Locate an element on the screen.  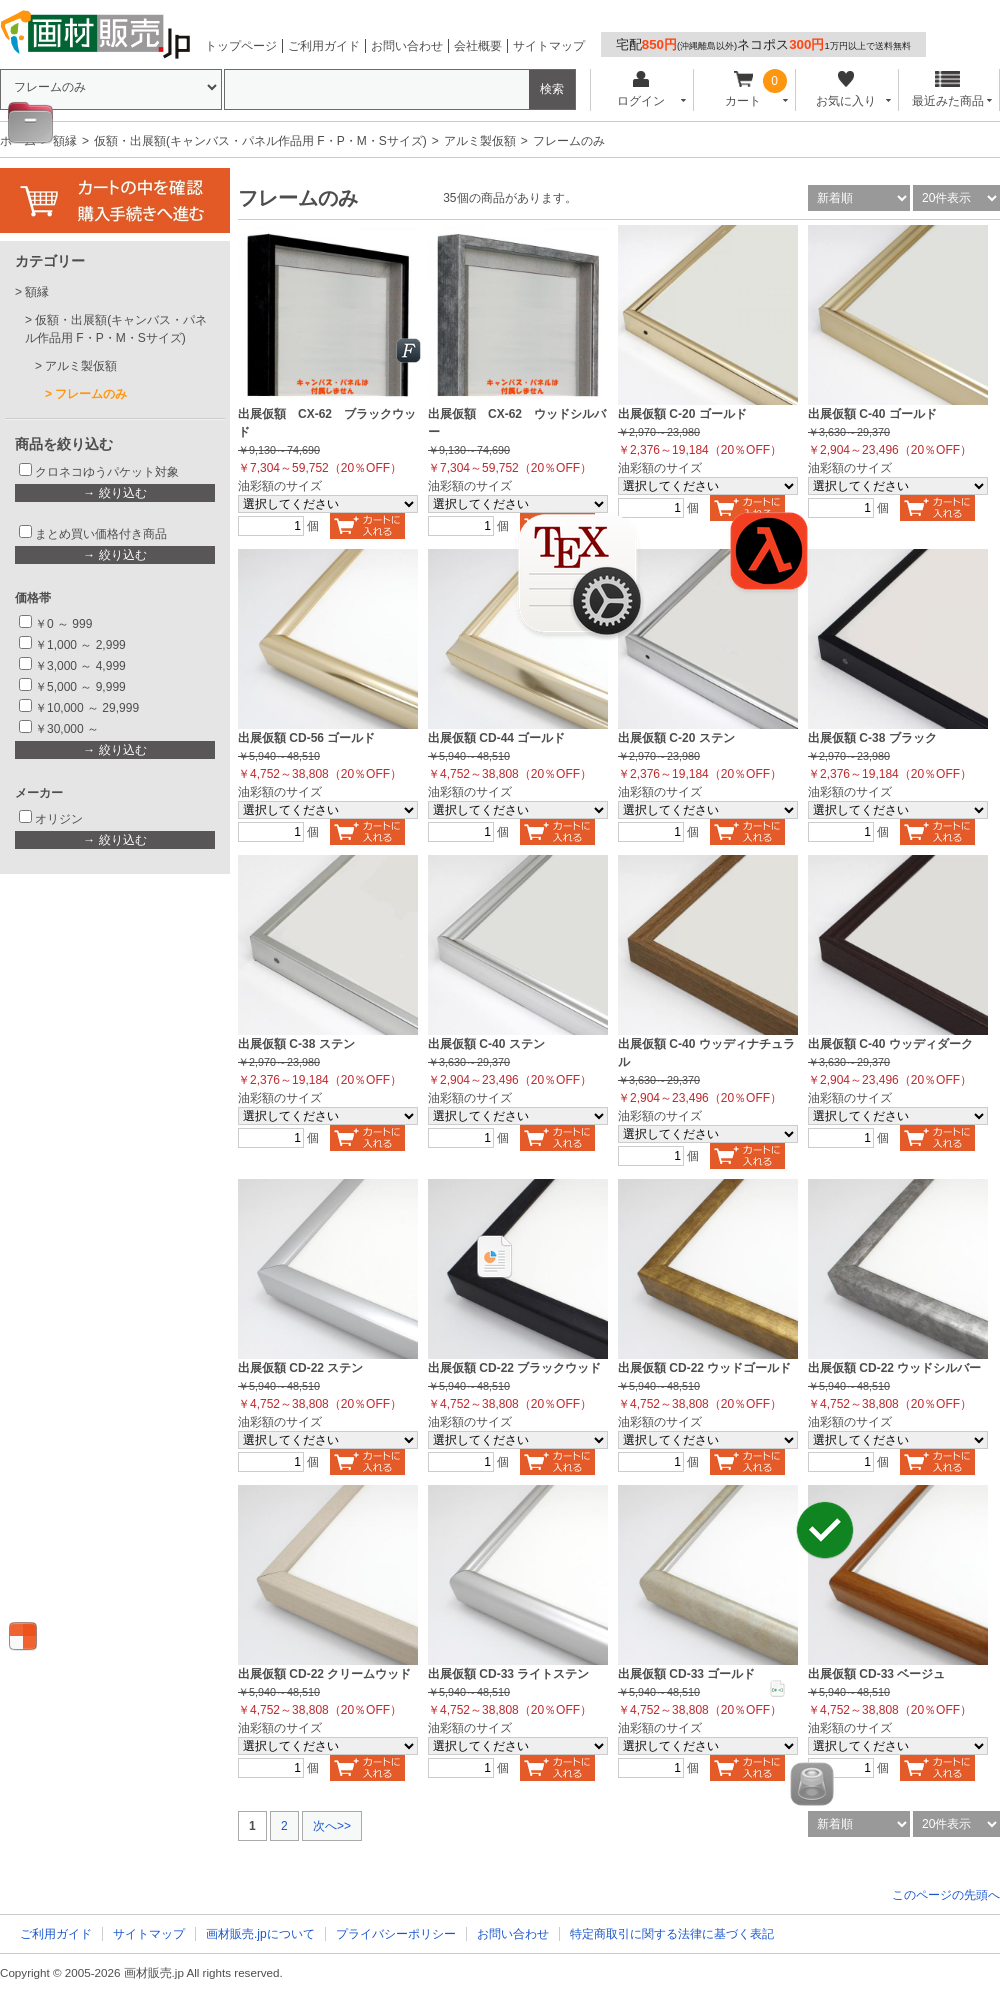
a systemd unit configuration file is located at coordinates (777, 1688).